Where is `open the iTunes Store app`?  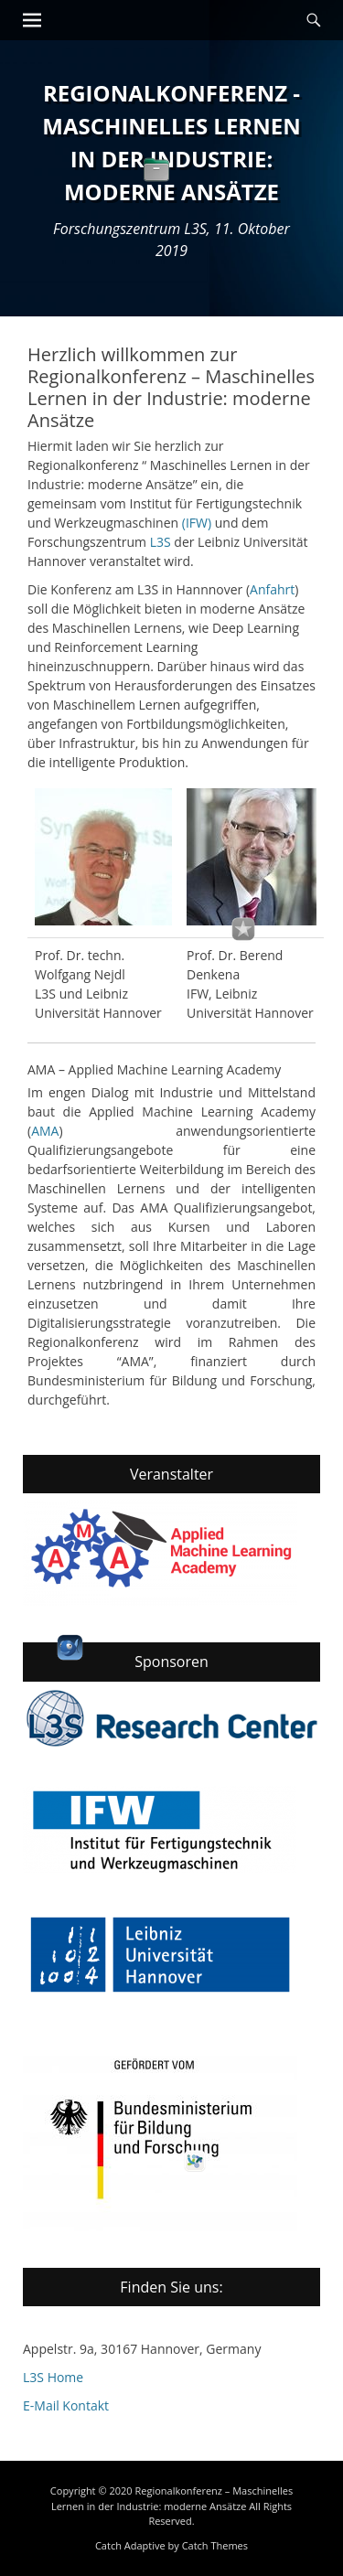
open the iTunes Store app is located at coordinates (243, 929).